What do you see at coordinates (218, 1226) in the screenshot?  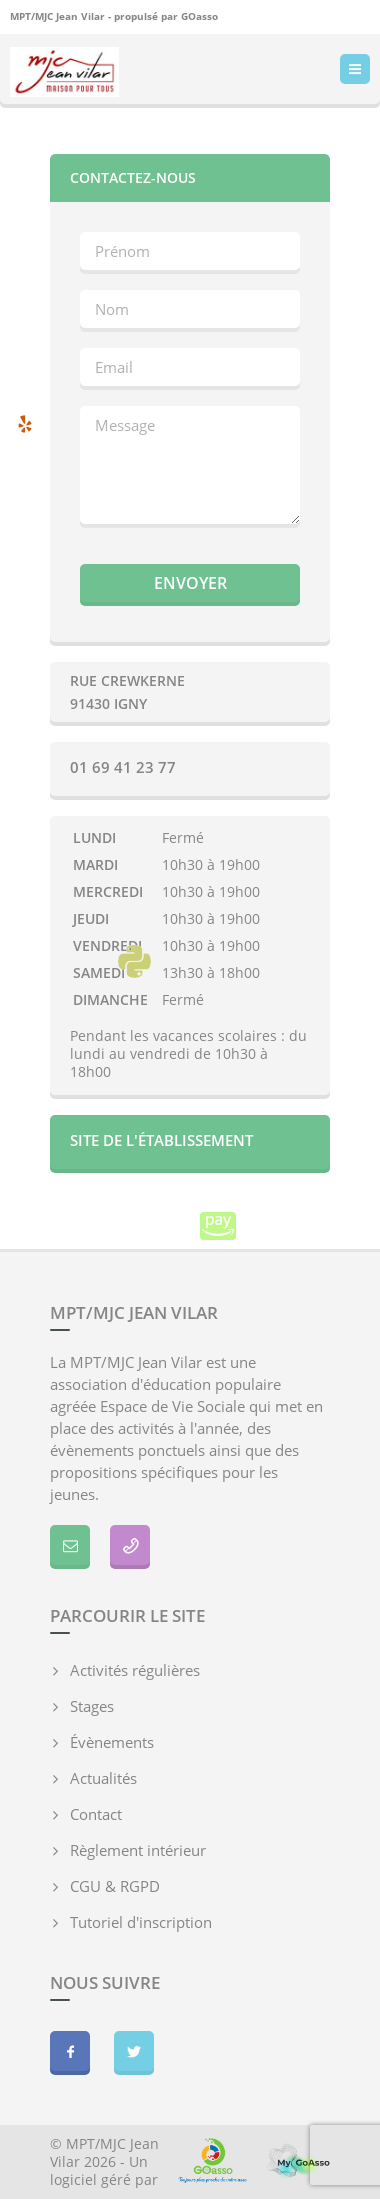 I see `pay with amazon pay at checkout` at bounding box center [218, 1226].